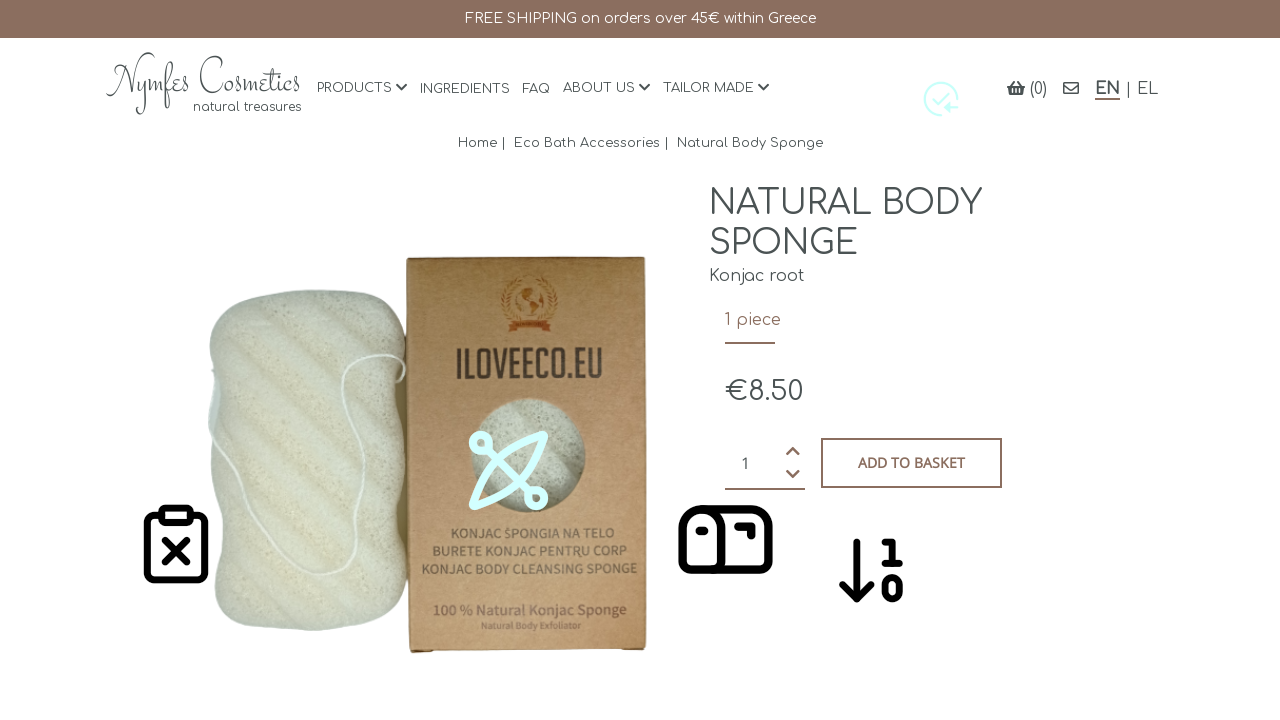  I want to click on sort numerically in descending order, so click(874, 570).